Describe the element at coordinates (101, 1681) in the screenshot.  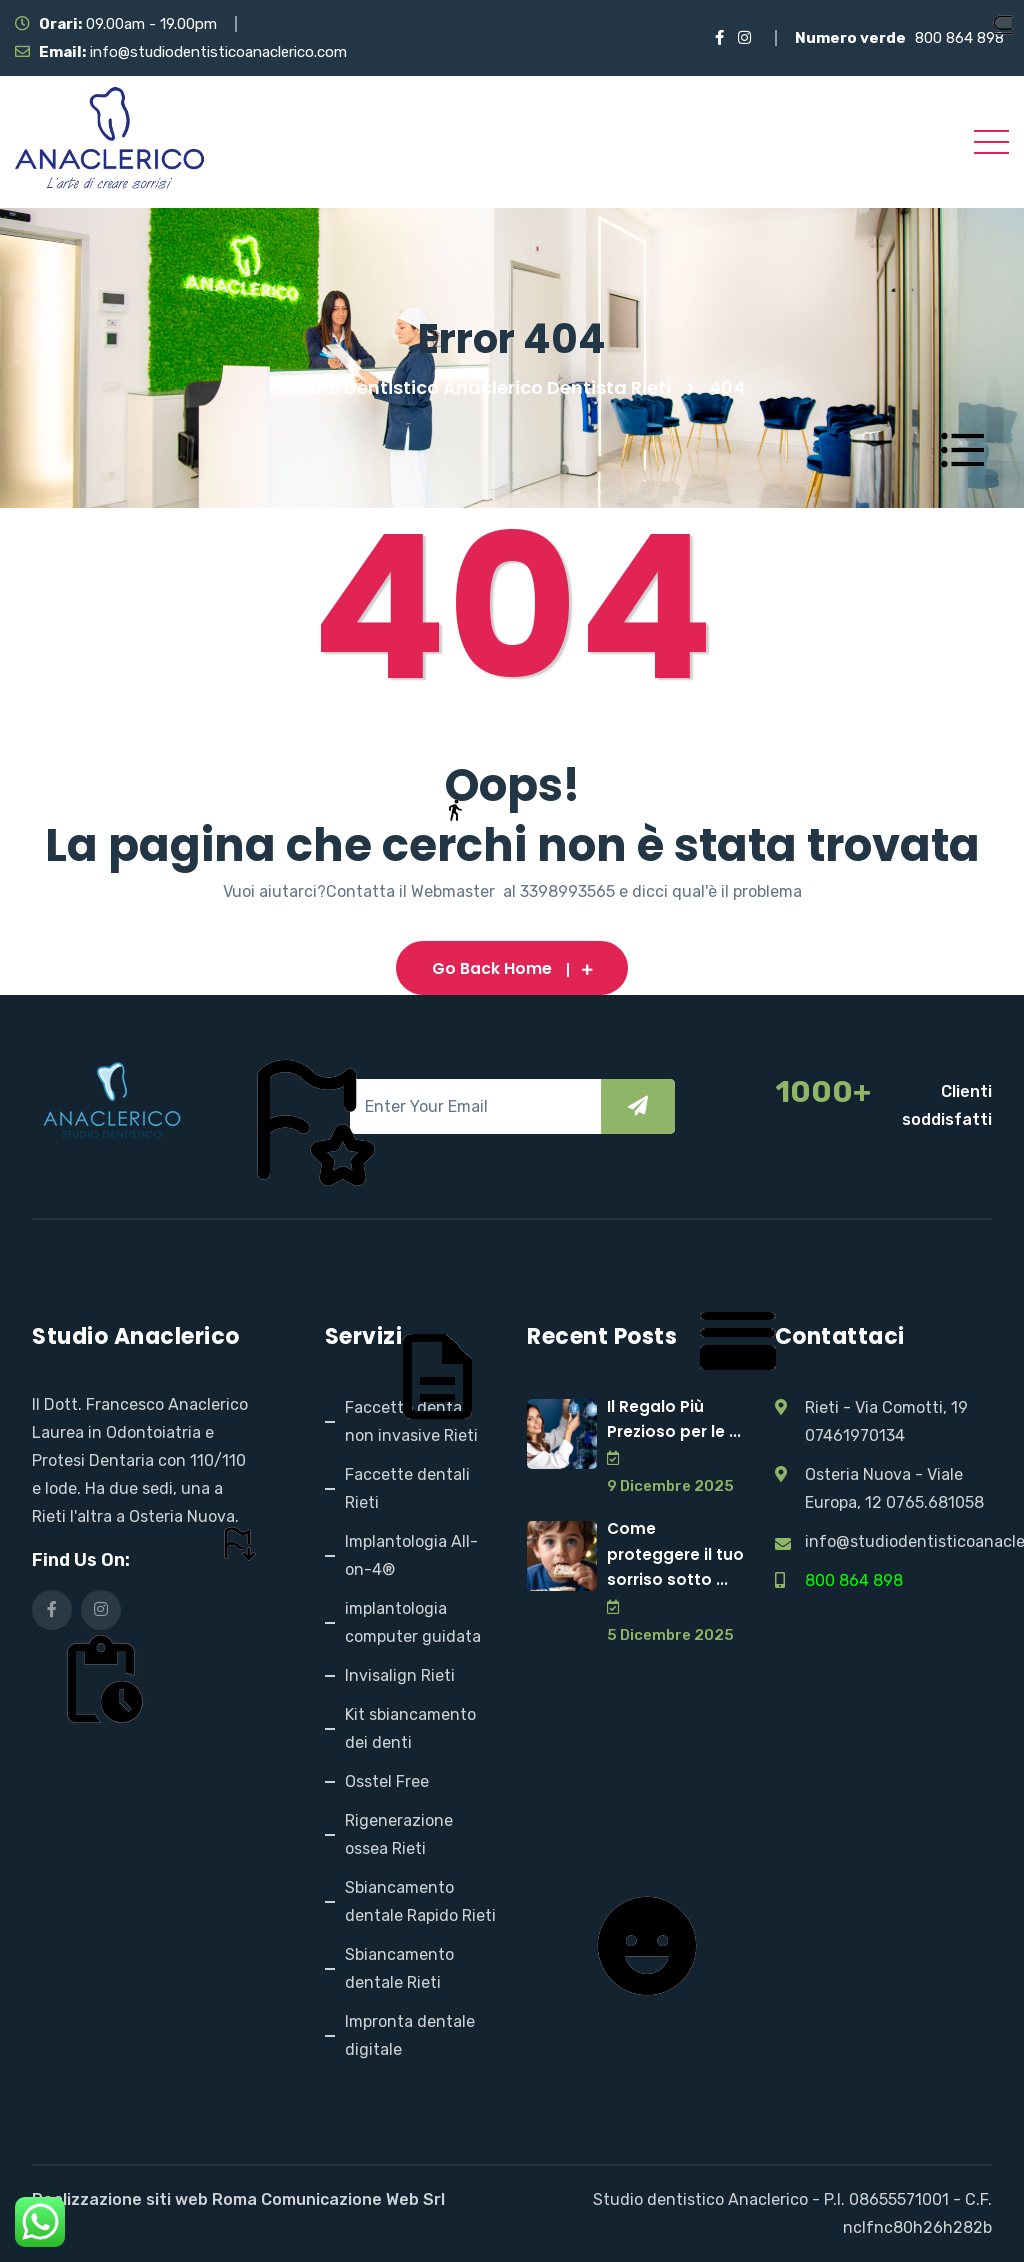
I see `view tasks awaiting completion` at that location.